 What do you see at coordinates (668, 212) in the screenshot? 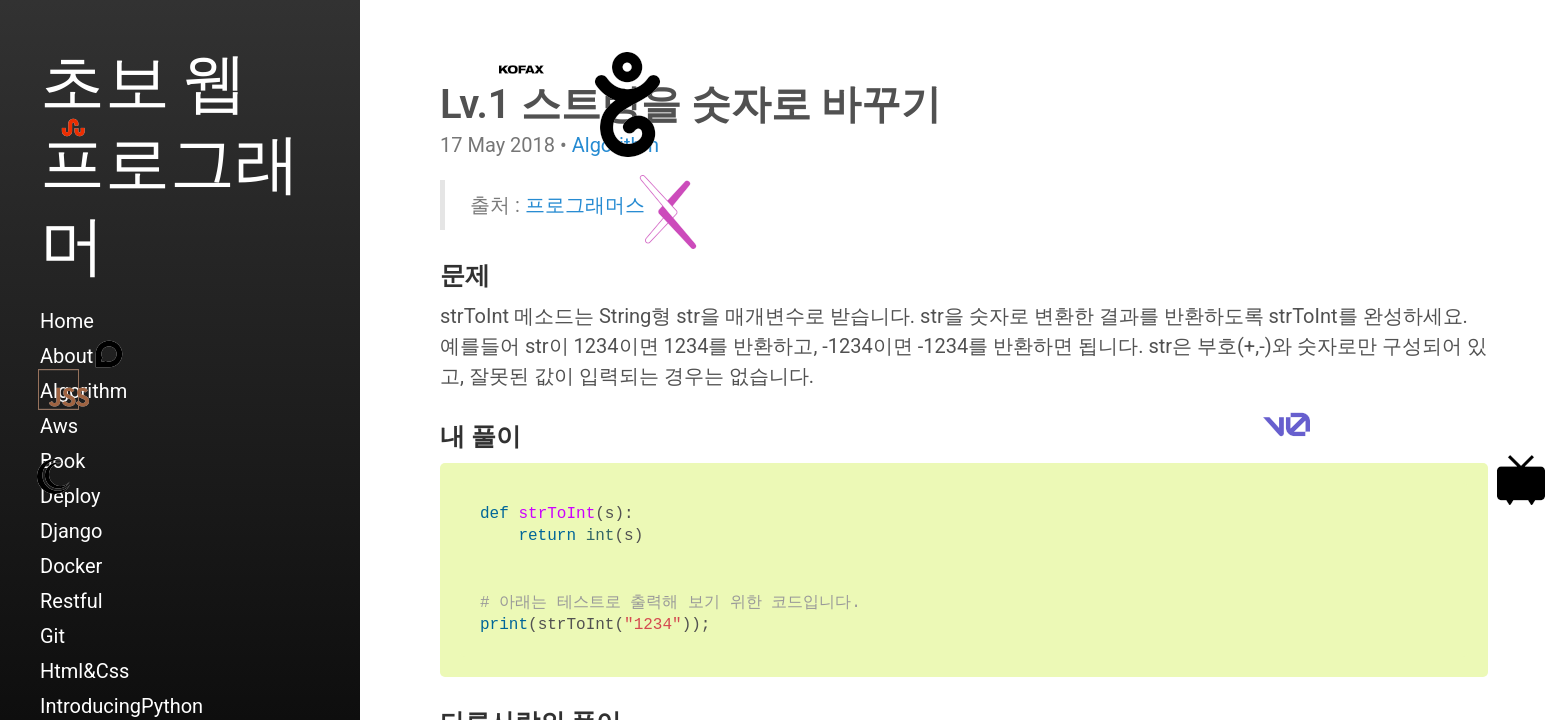
I see `visit arxiv preprint repository` at bounding box center [668, 212].